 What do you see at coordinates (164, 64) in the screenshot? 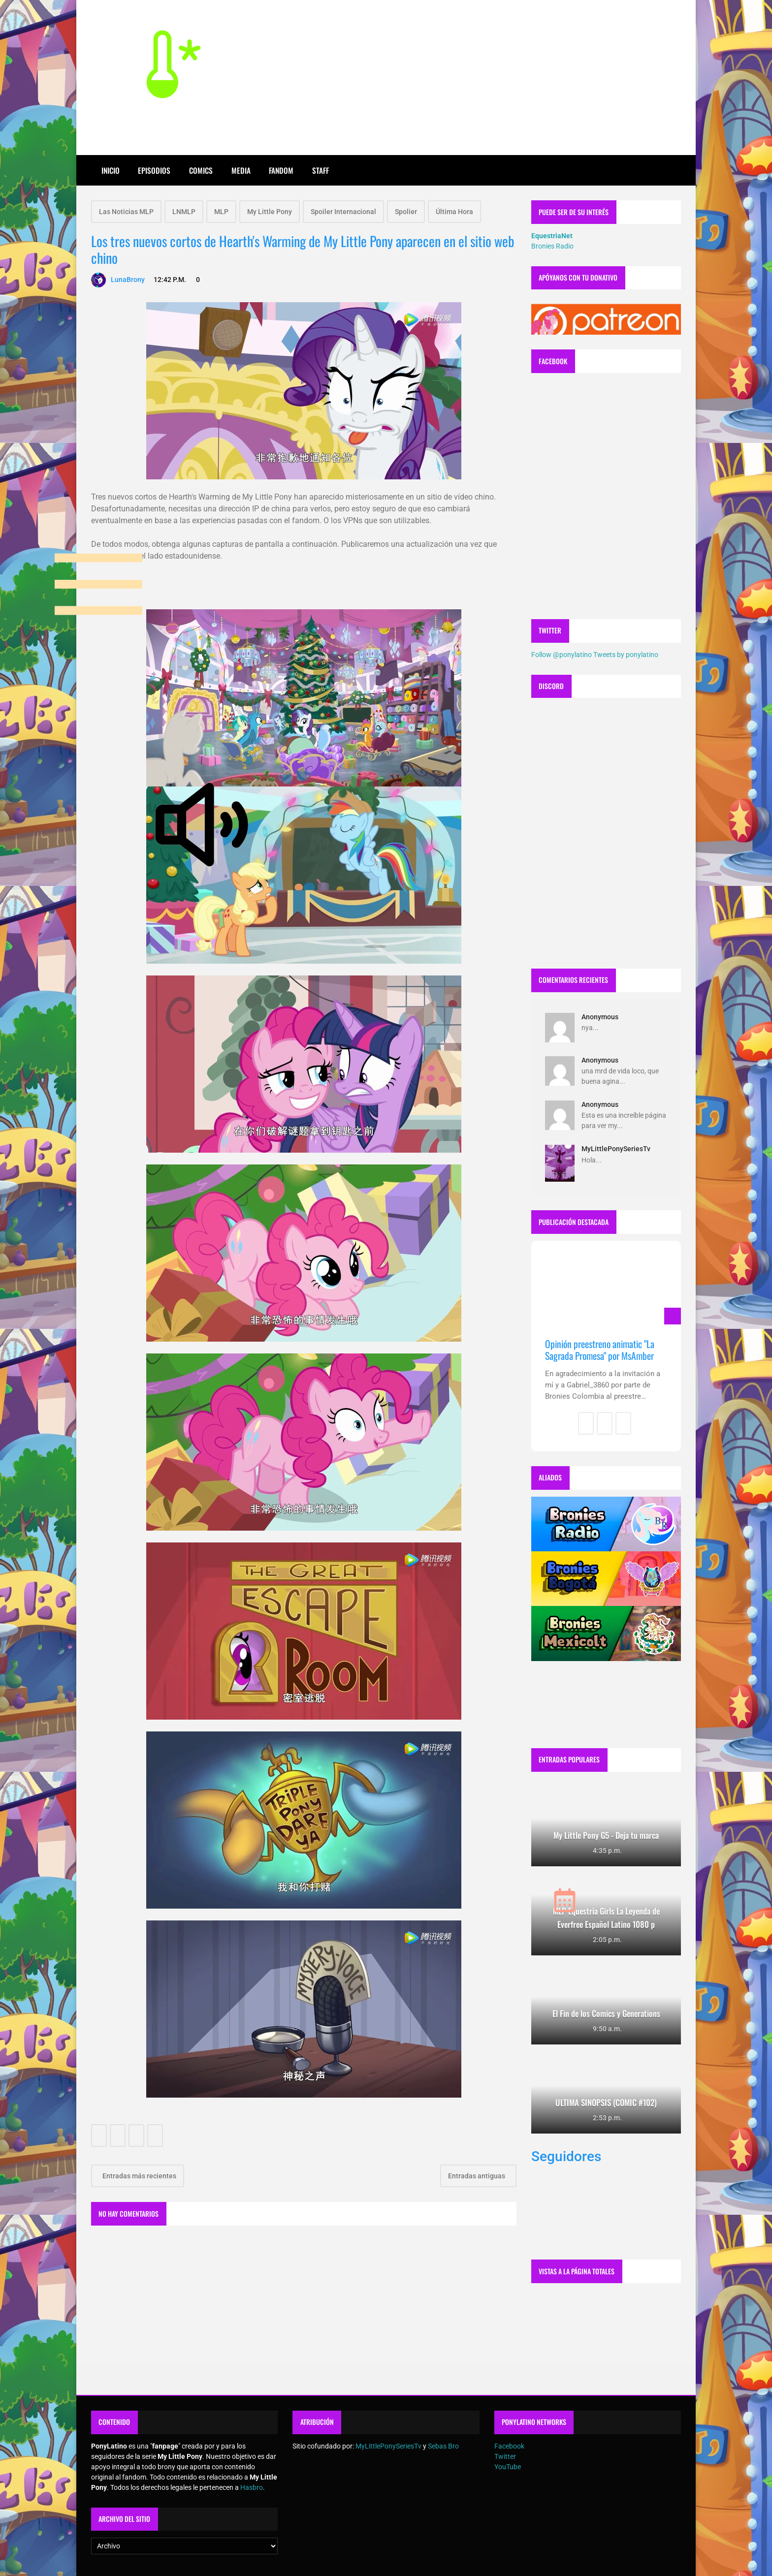
I see `indicates low temperature or cold conditions` at bounding box center [164, 64].